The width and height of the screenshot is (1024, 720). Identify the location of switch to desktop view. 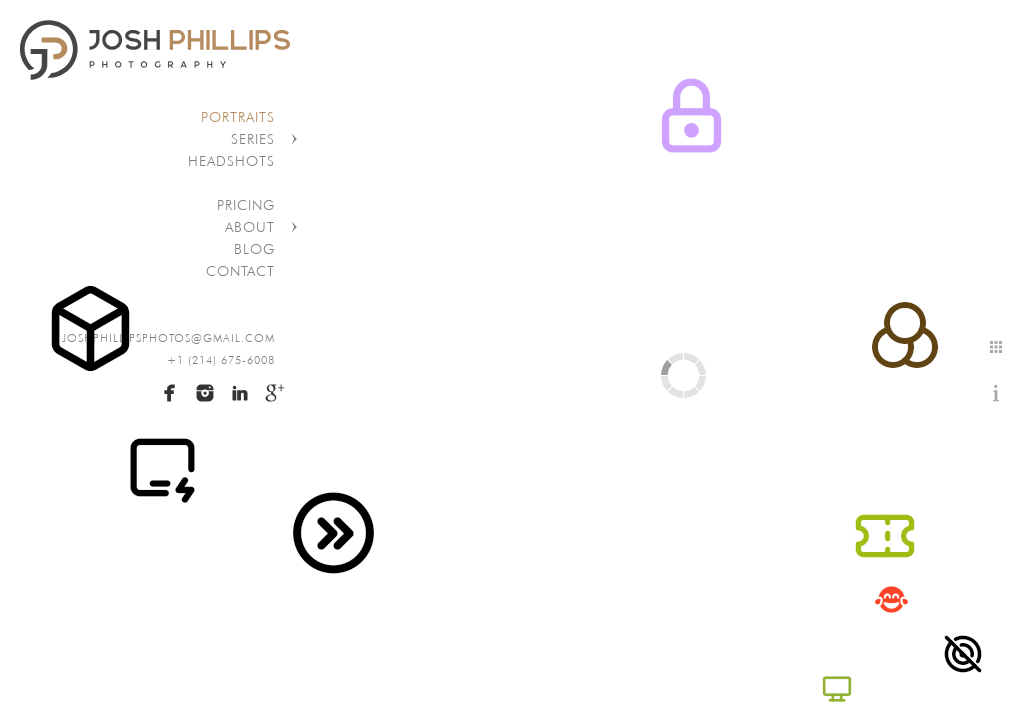
(837, 689).